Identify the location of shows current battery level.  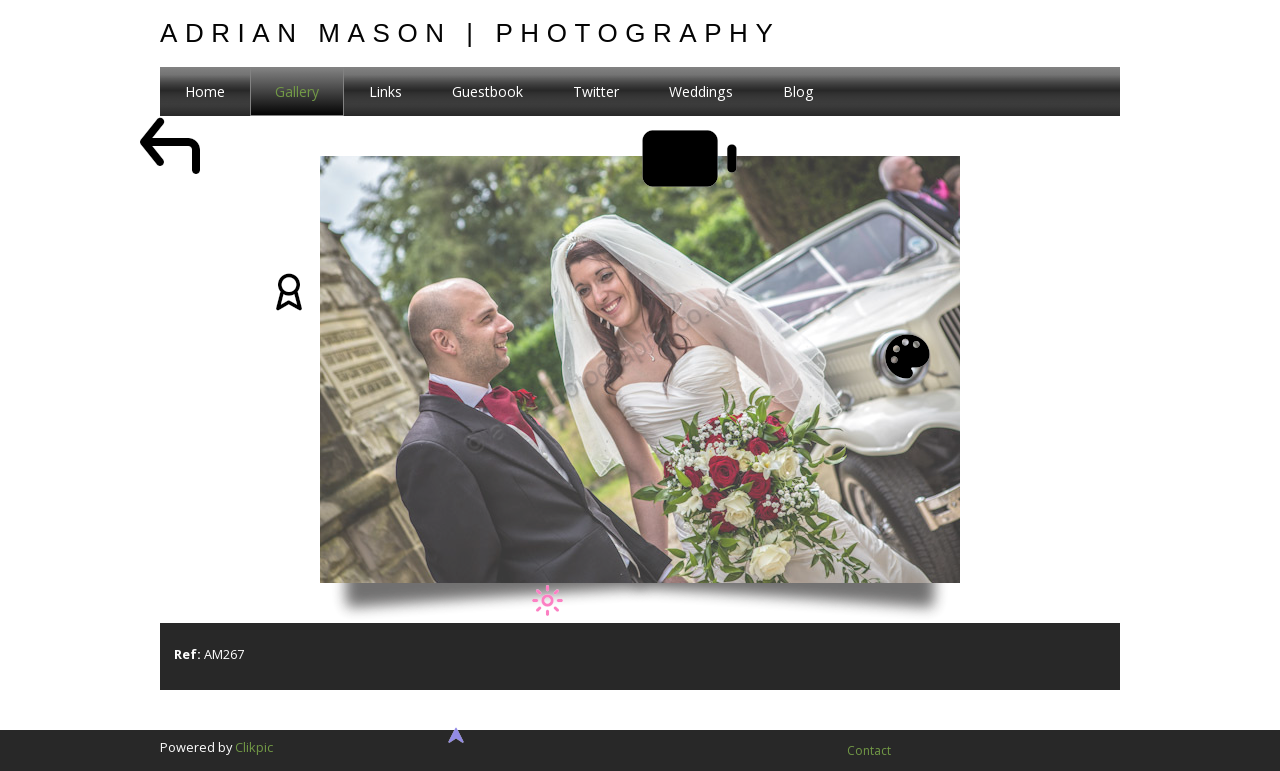
(689, 158).